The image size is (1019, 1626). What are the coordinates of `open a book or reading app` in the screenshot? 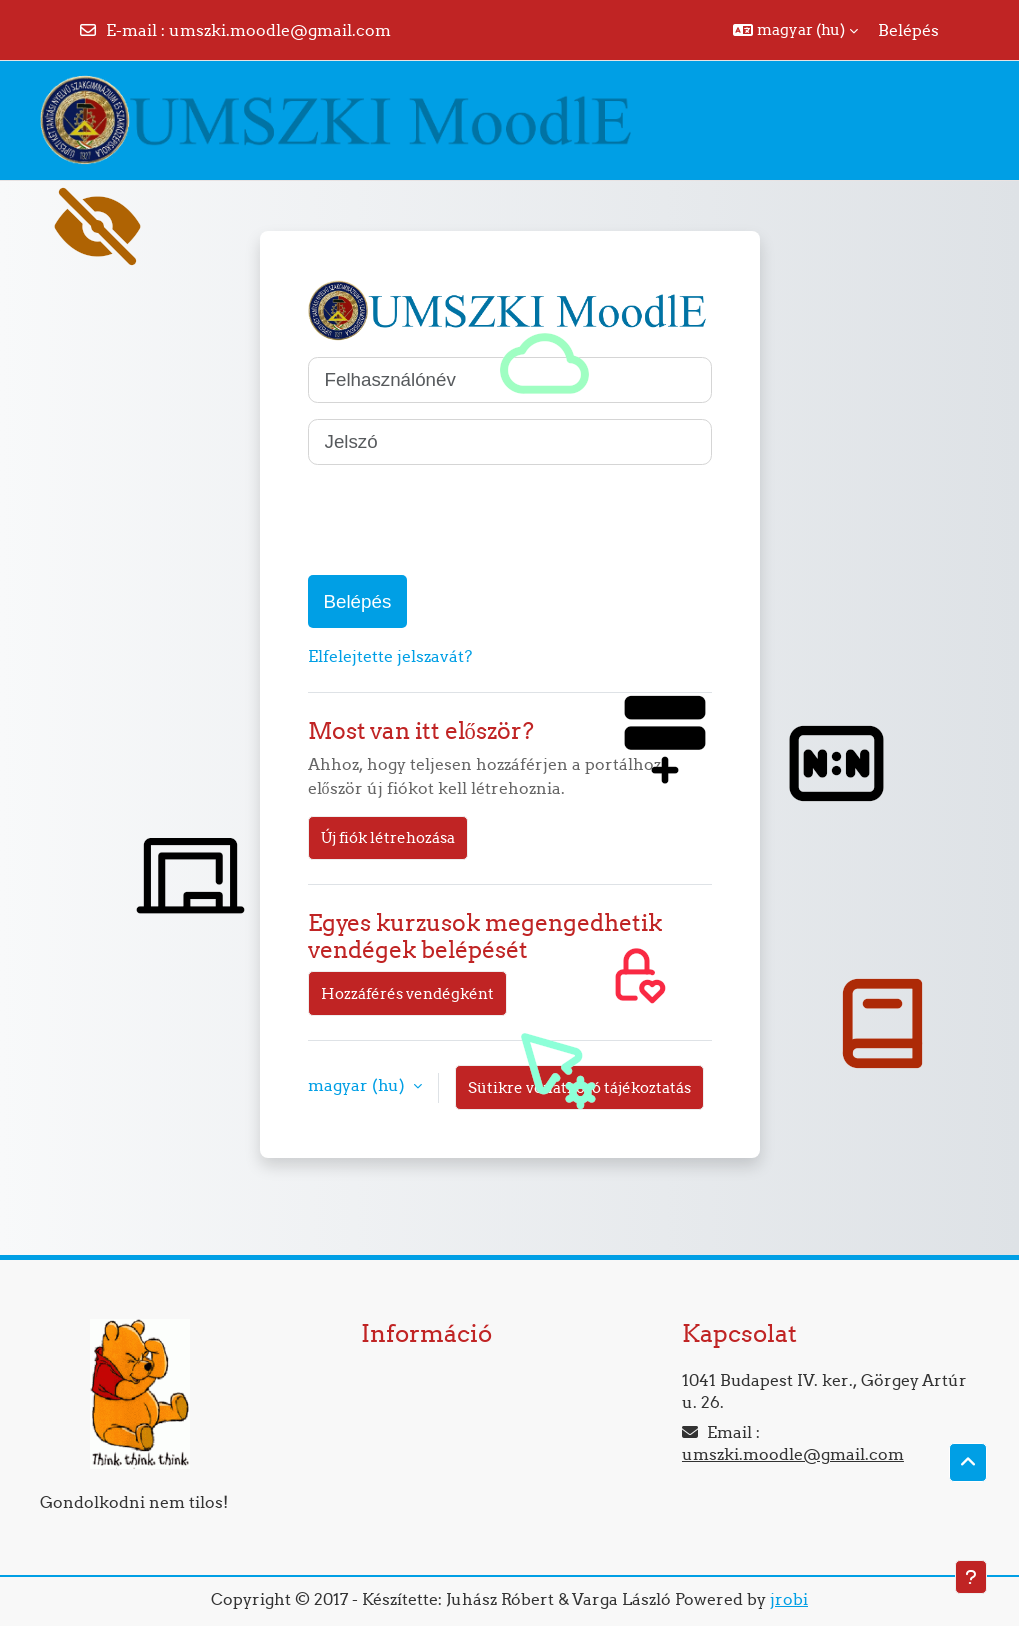 It's located at (882, 1023).